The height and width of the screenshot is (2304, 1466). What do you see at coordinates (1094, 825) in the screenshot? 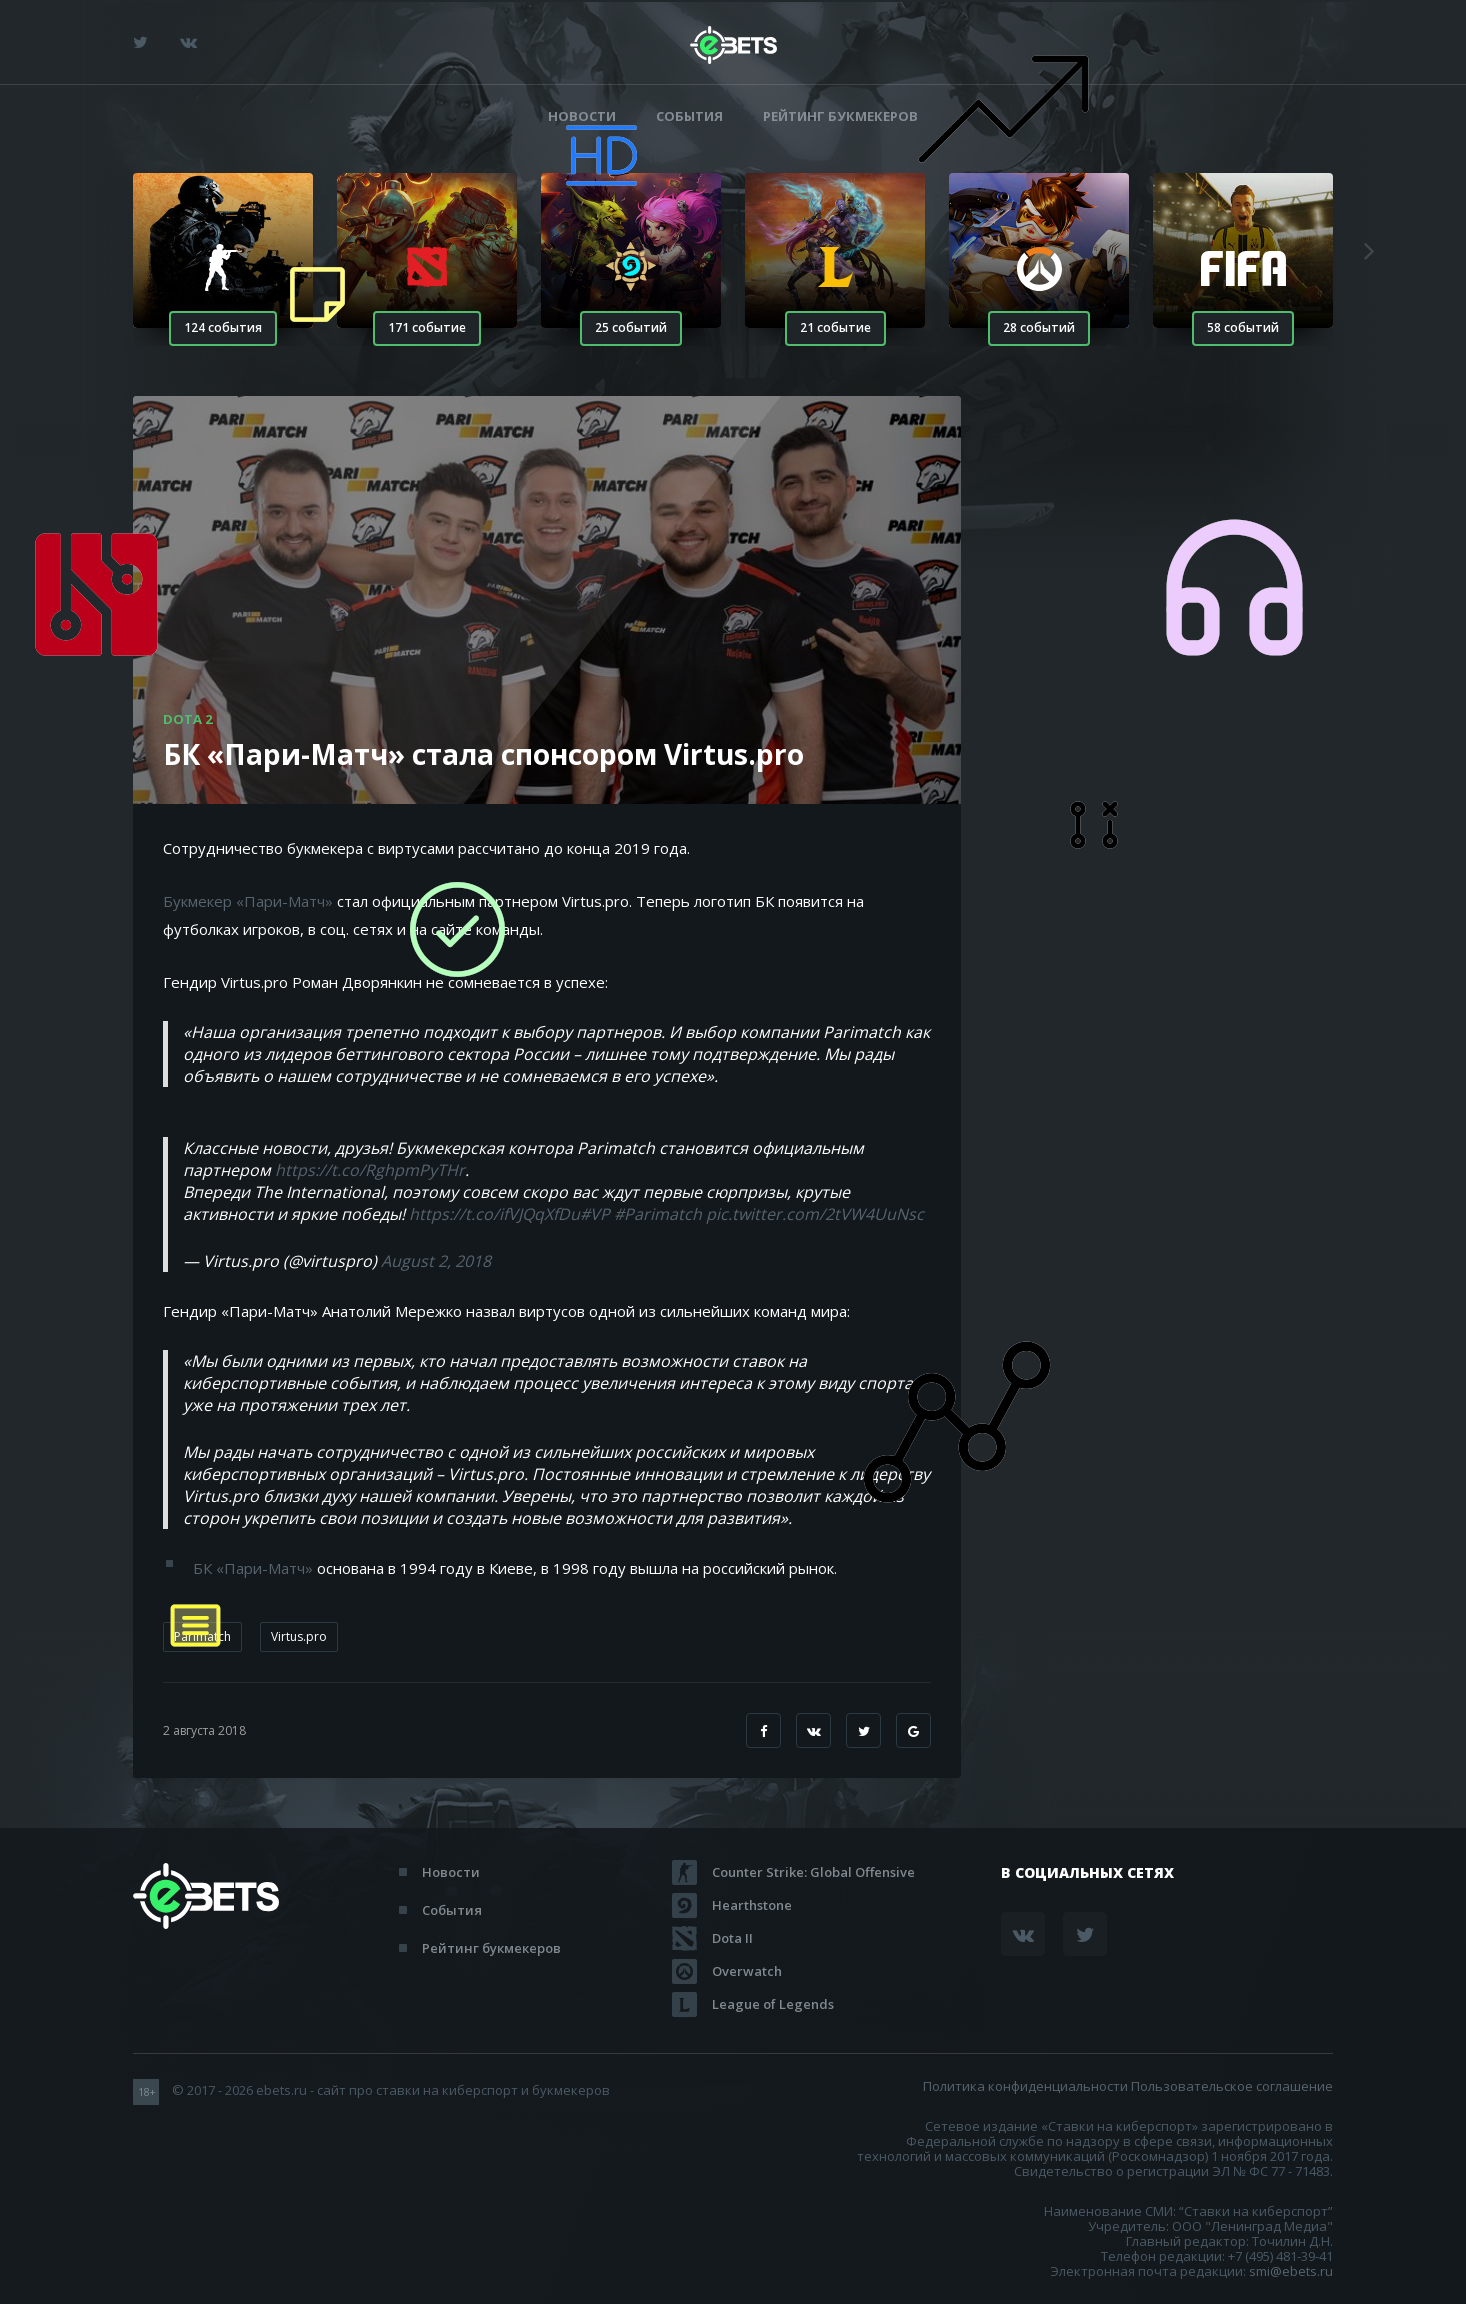
I see `indicates a closed or rejected pull request` at bounding box center [1094, 825].